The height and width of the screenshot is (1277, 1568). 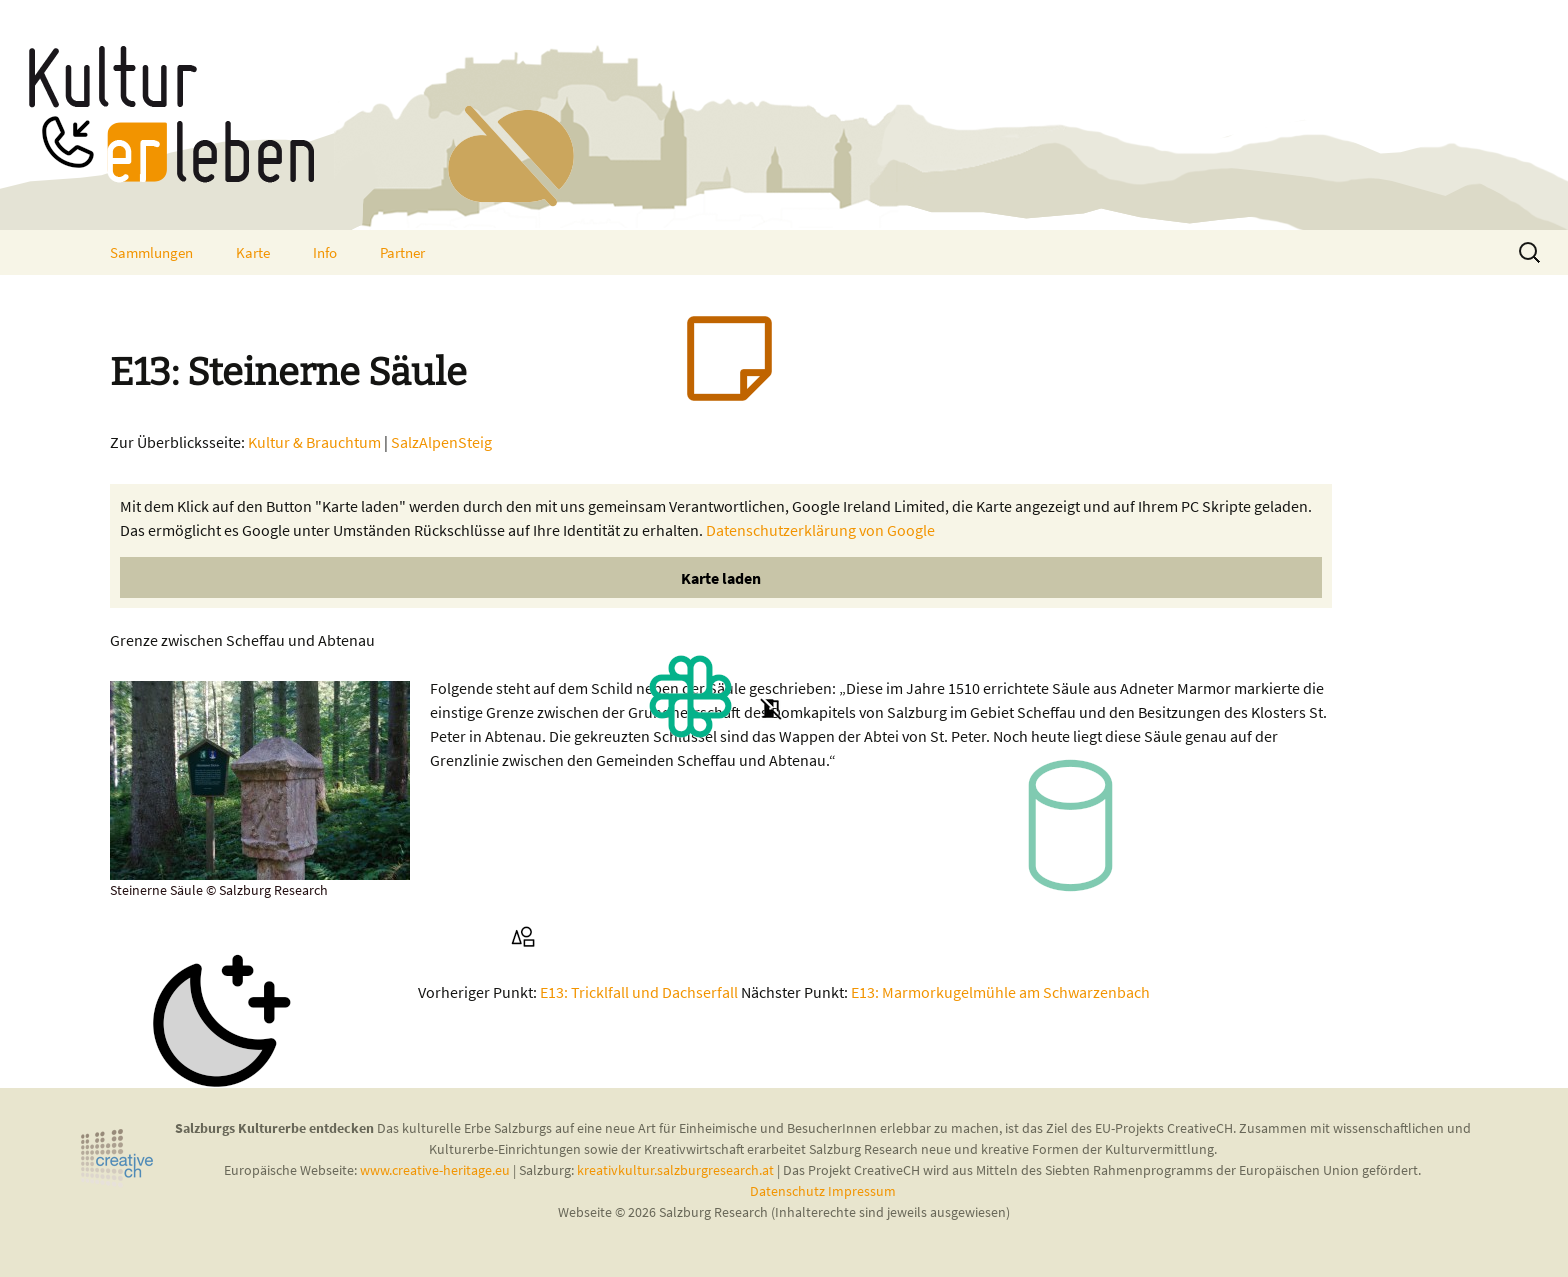 What do you see at coordinates (771, 708) in the screenshot?
I see `no meeting room available` at bounding box center [771, 708].